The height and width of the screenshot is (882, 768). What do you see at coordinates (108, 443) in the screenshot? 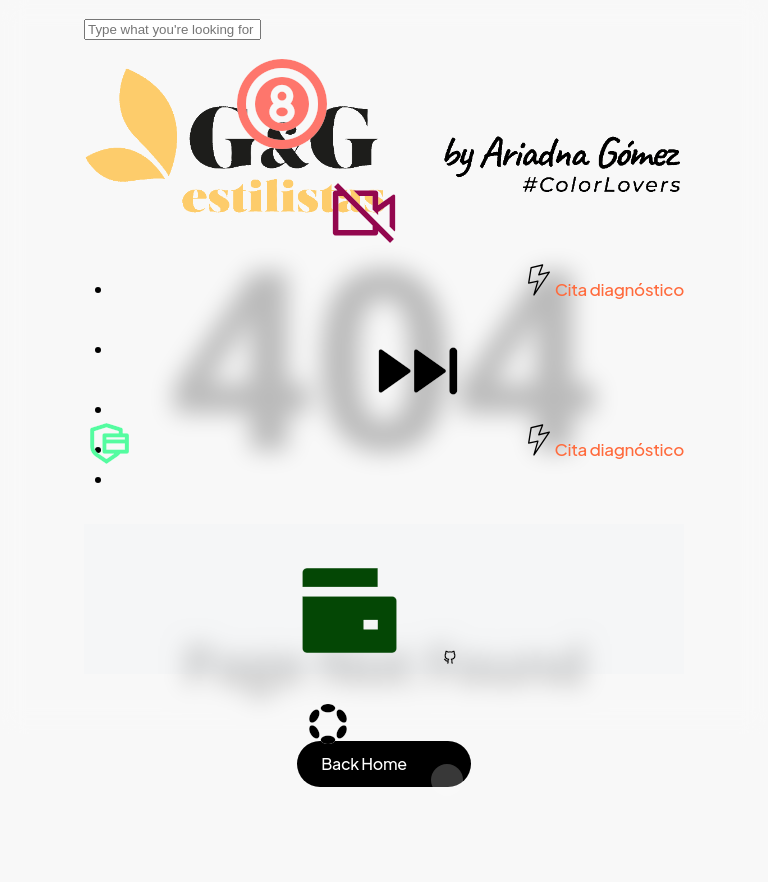
I see `indicates secure payment or transaction protection` at bounding box center [108, 443].